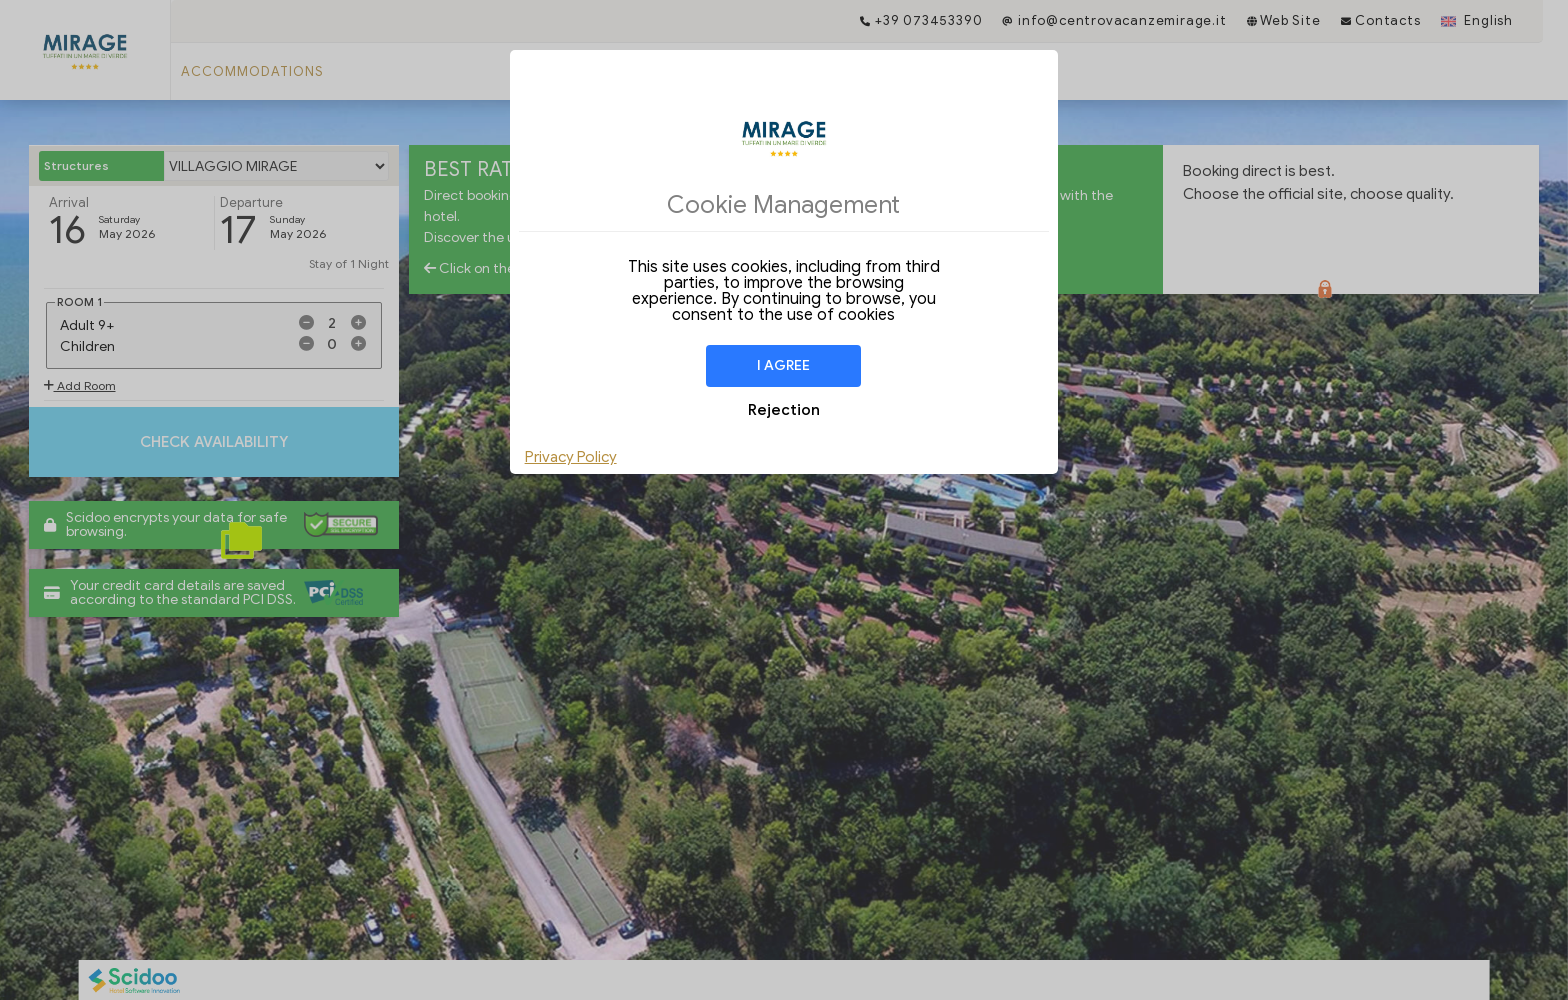  What do you see at coordinates (1325, 289) in the screenshot?
I see `open private internet access vpn app` at bounding box center [1325, 289].